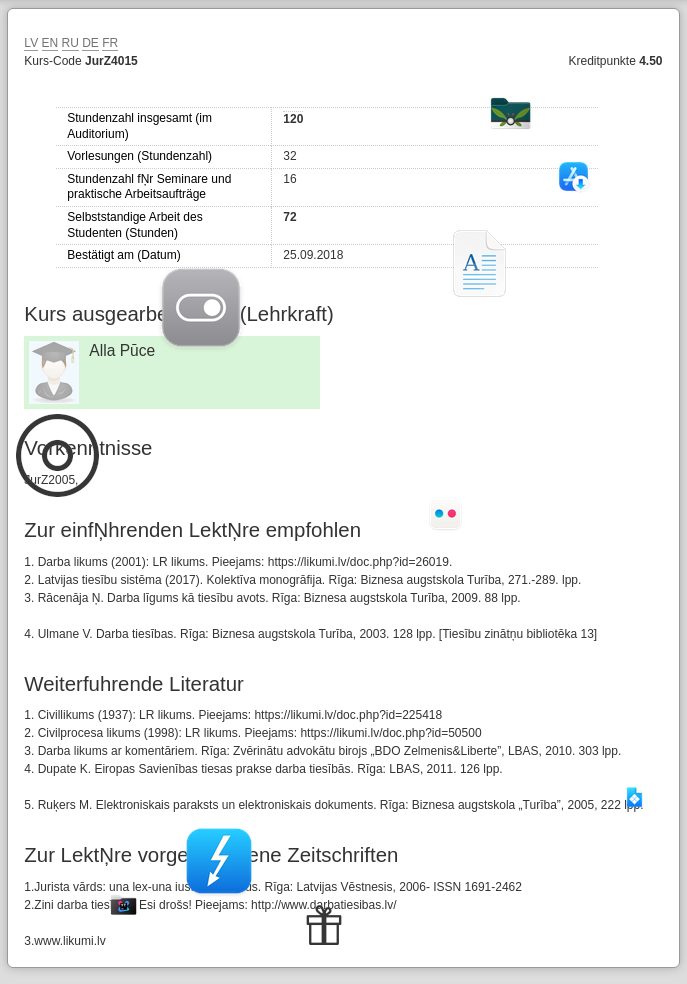 The image size is (687, 984). I want to click on open YouTrack project folder, so click(123, 905).